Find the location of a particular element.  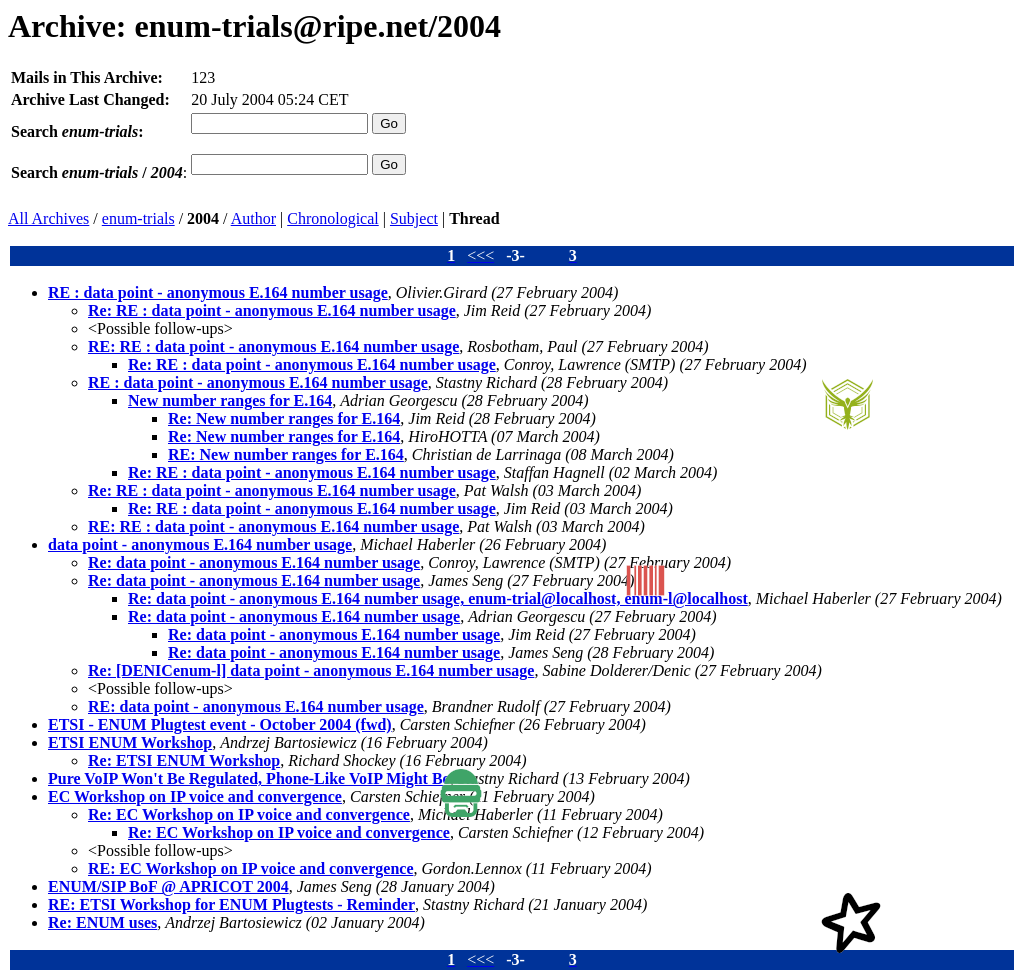

apache spark logo is located at coordinates (851, 923).